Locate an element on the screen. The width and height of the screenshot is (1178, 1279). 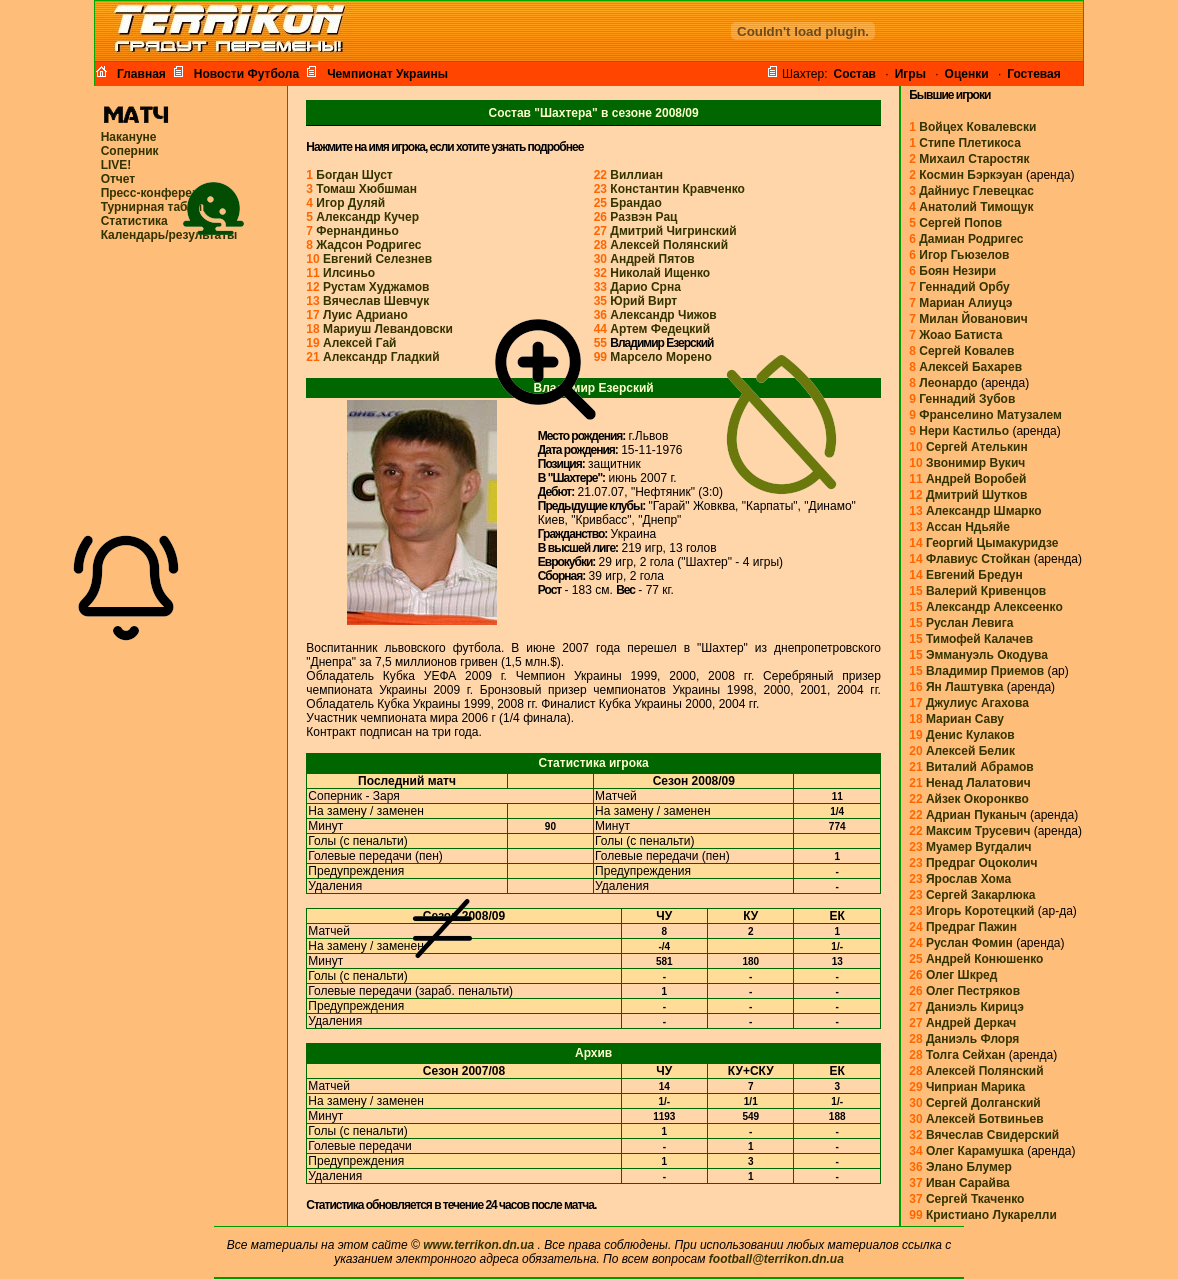
zoom in on content is located at coordinates (545, 369).